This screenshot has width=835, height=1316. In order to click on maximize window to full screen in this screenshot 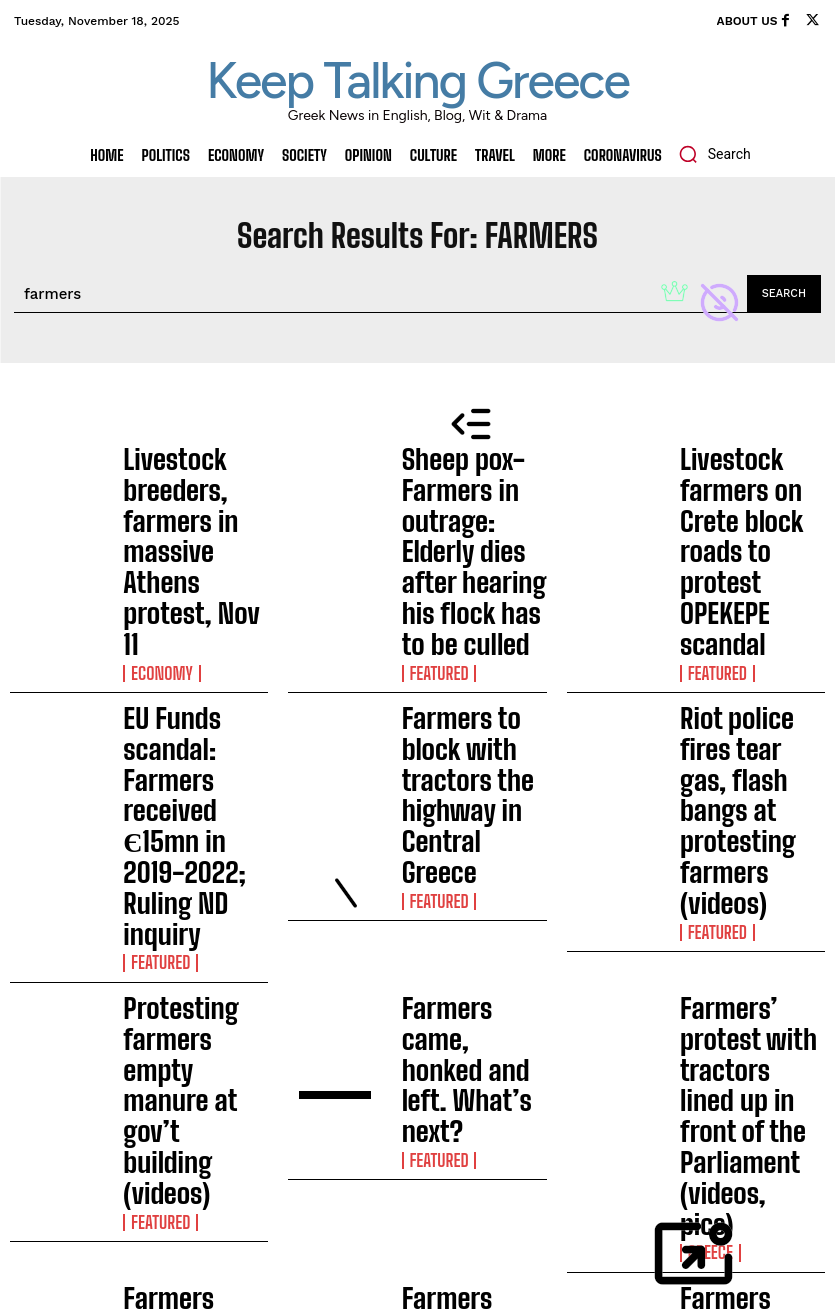, I will do `click(335, 1127)`.